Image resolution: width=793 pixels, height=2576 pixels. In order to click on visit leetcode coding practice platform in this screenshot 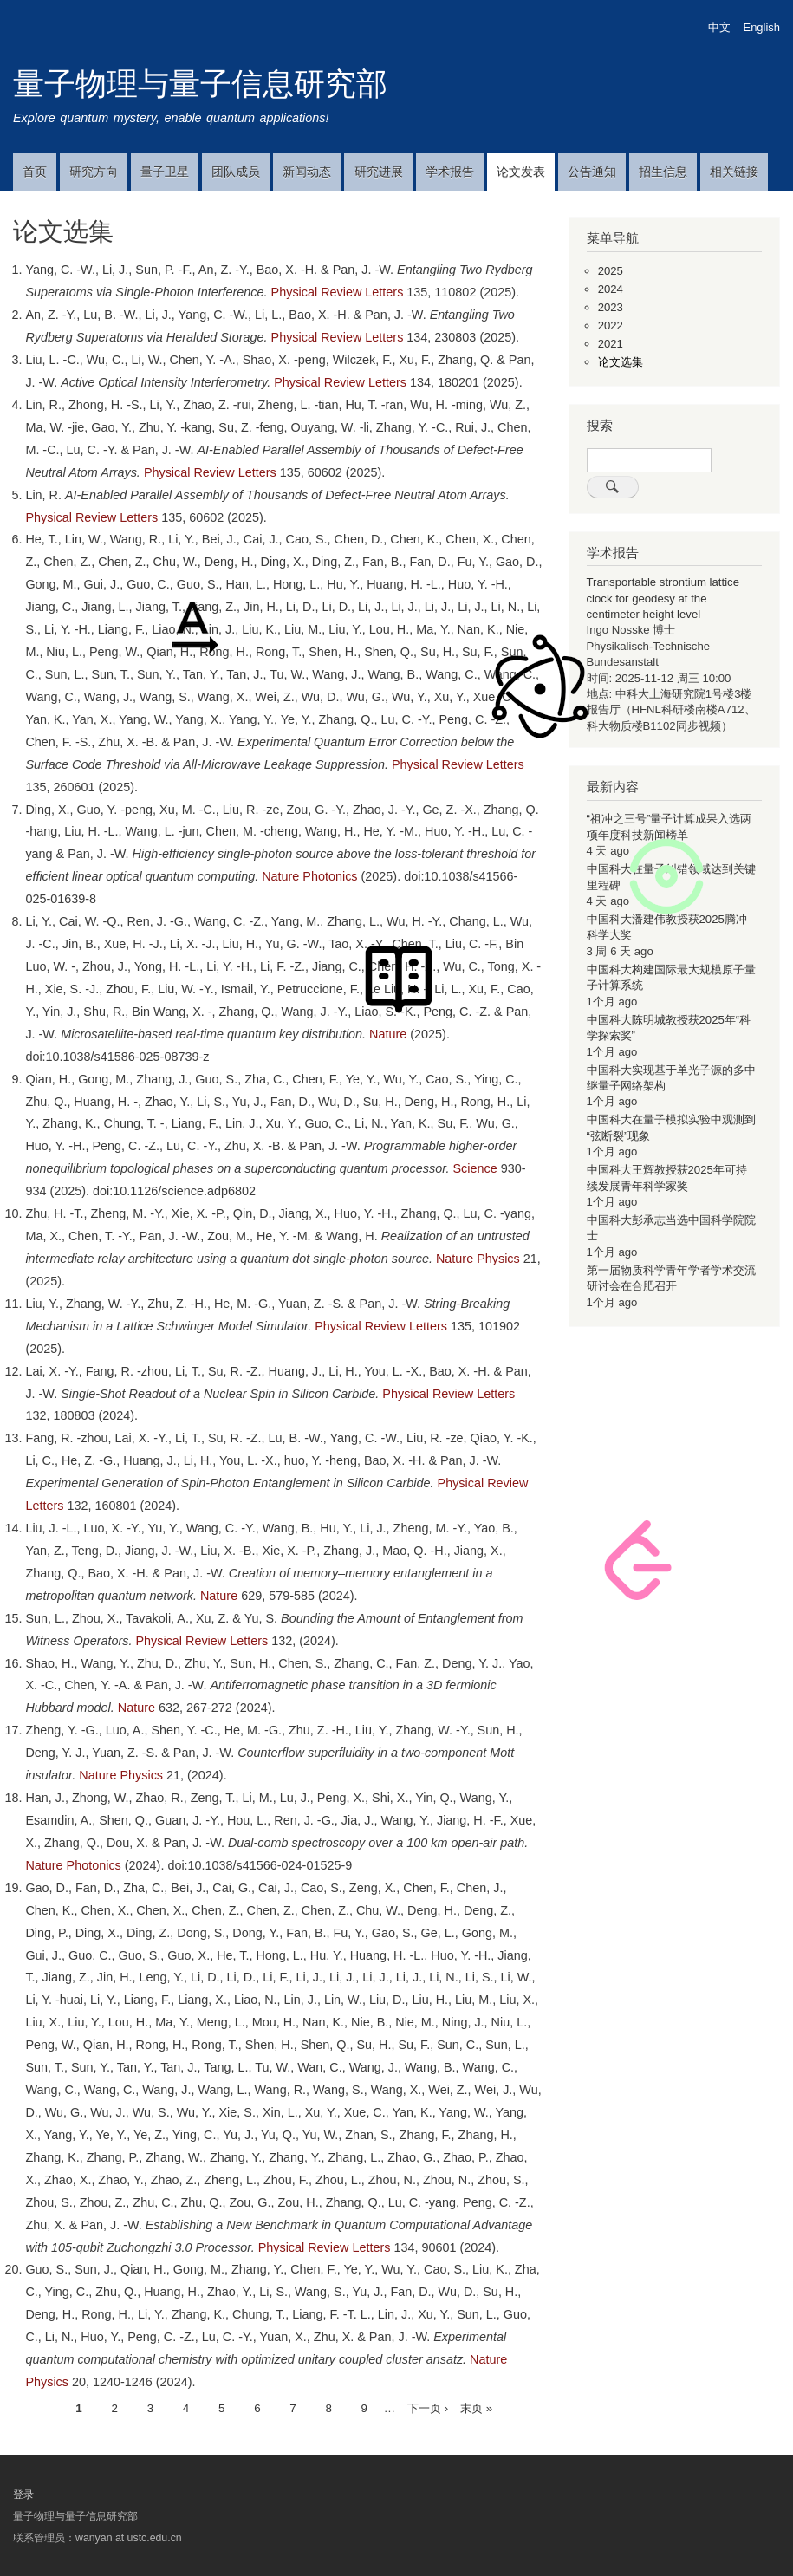, I will do `click(637, 1564)`.